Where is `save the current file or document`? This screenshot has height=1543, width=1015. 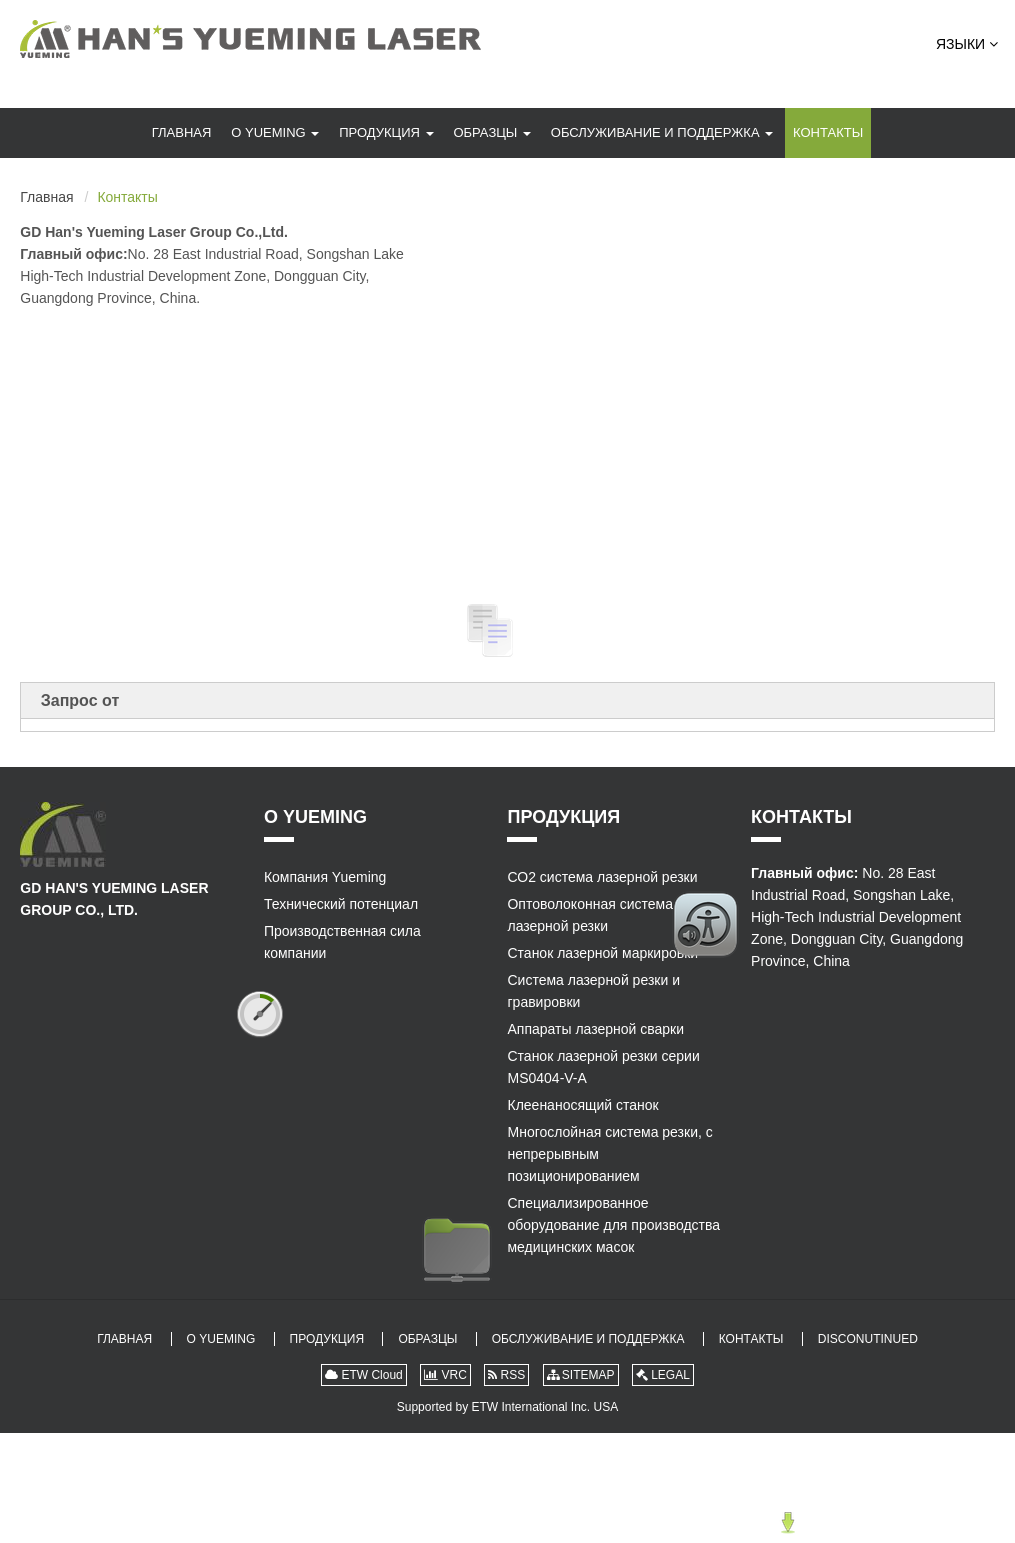 save the current file or document is located at coordinates (788, 1523).